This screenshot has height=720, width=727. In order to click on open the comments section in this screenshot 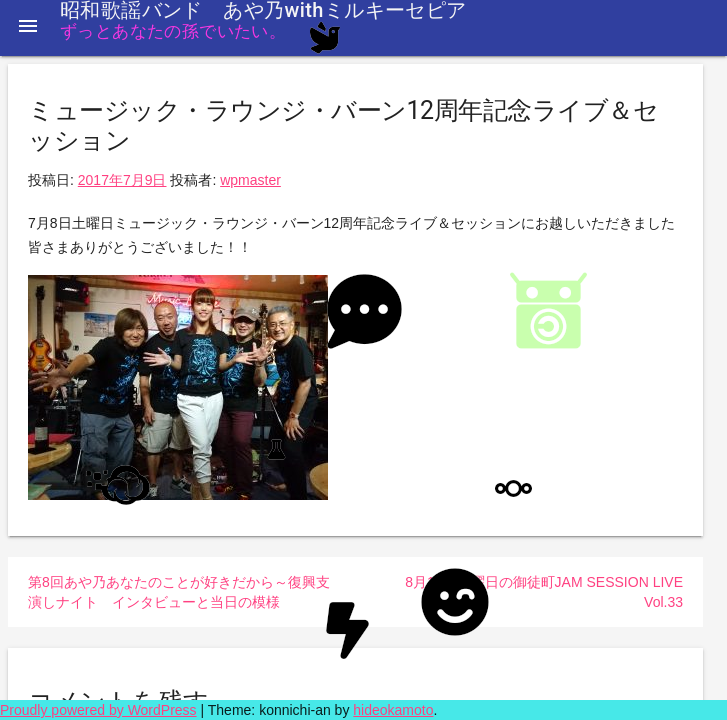, I will do `click(364, 311)`.